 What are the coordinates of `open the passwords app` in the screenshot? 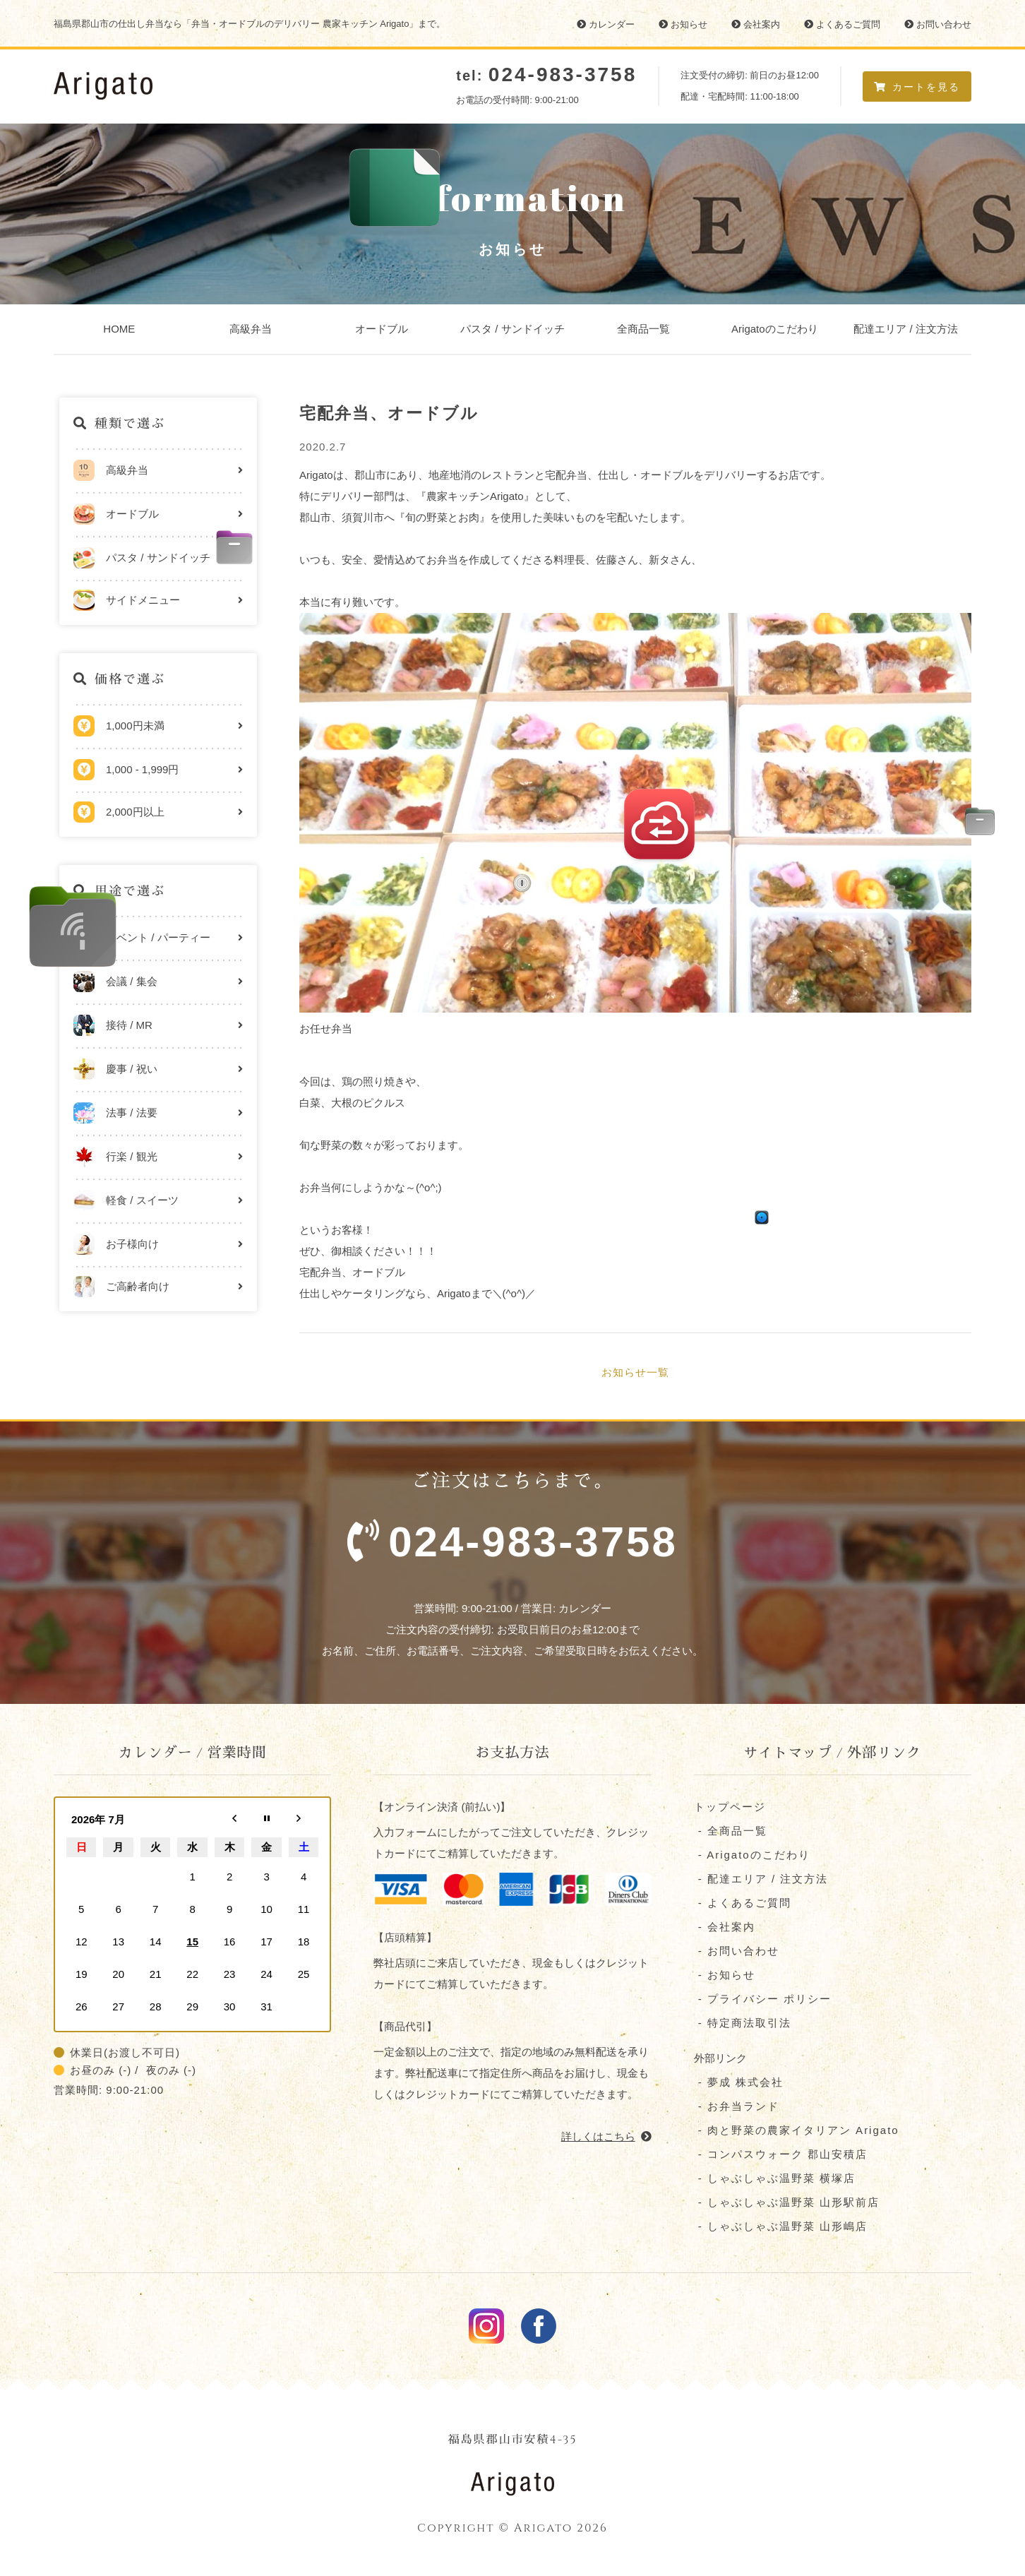 It's located at (522, 883).